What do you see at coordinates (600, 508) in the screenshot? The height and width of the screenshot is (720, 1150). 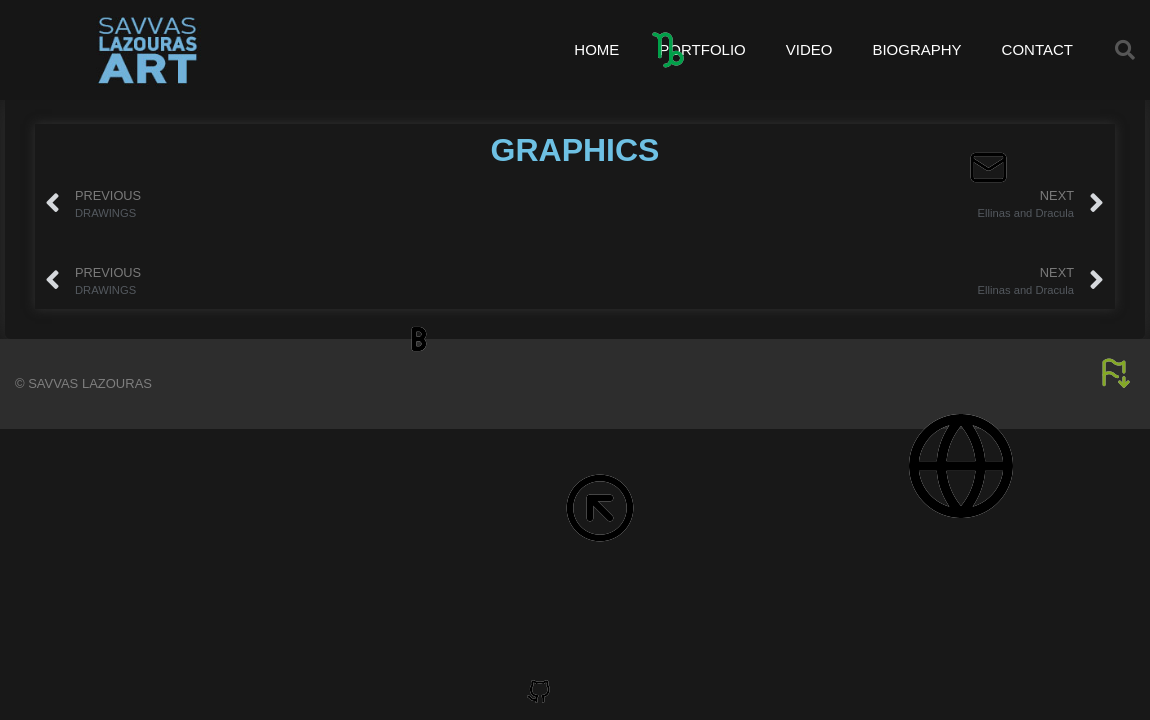 I see `navigate back to previous screen` at bounding box center [600, 508].